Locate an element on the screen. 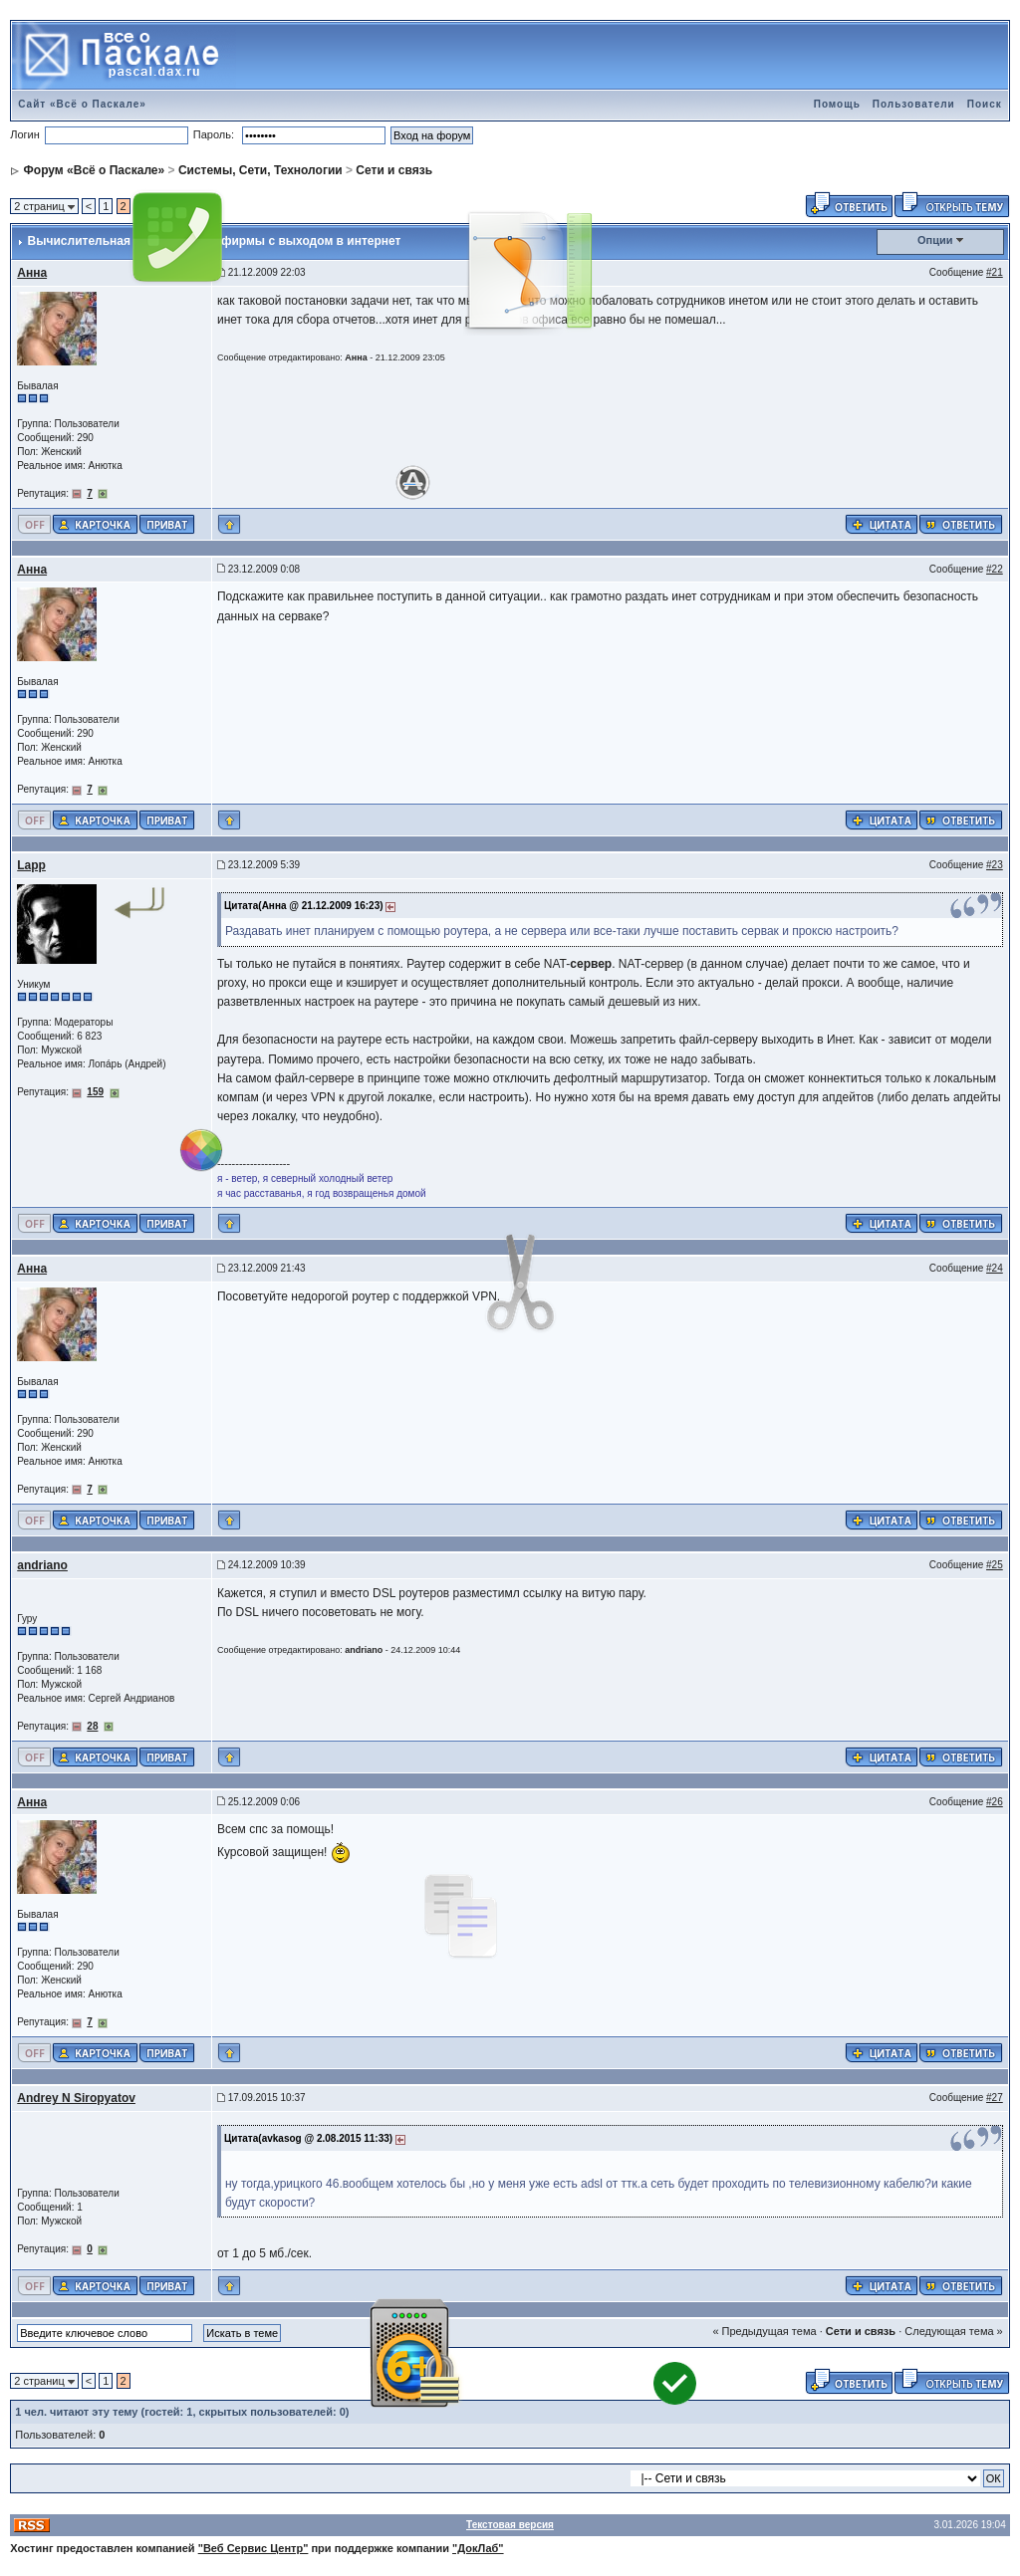 The height and width of the screenshot is (2576, 1020). open the phone or calls app is located at coordinates (177, 237).